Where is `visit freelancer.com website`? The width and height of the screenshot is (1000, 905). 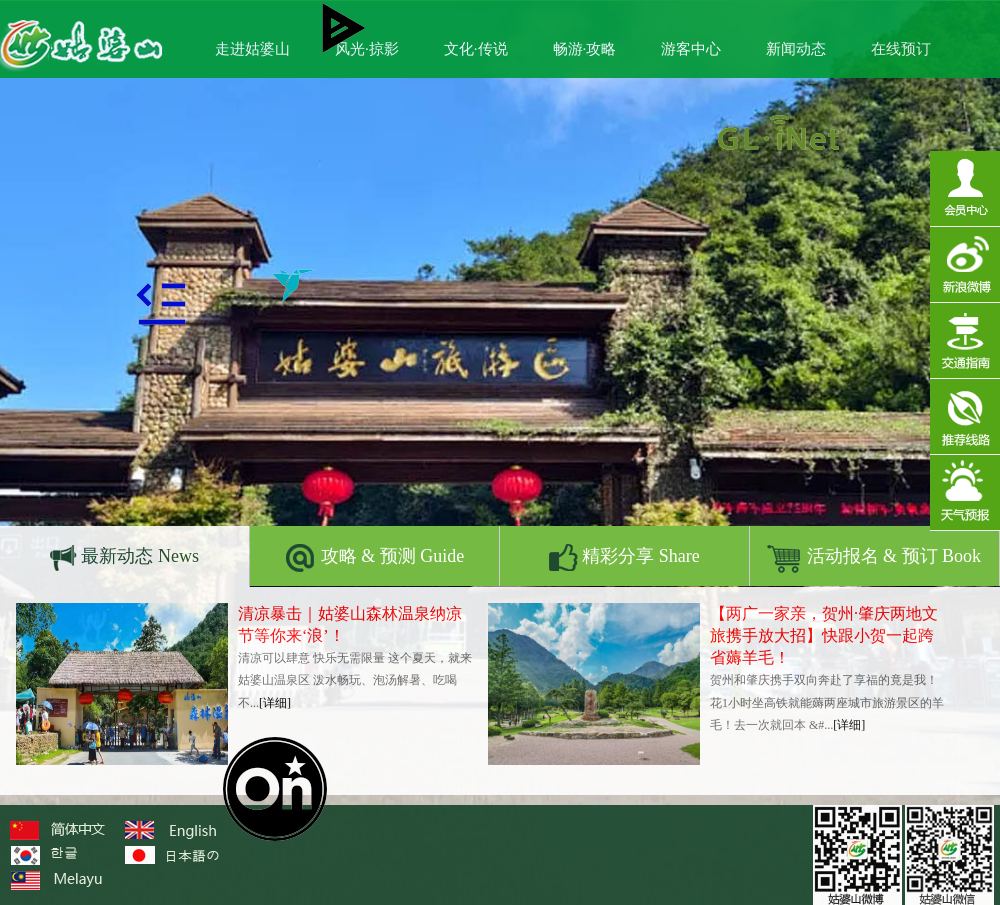
visit freelancer.com website is located at coordinates (294, 286).